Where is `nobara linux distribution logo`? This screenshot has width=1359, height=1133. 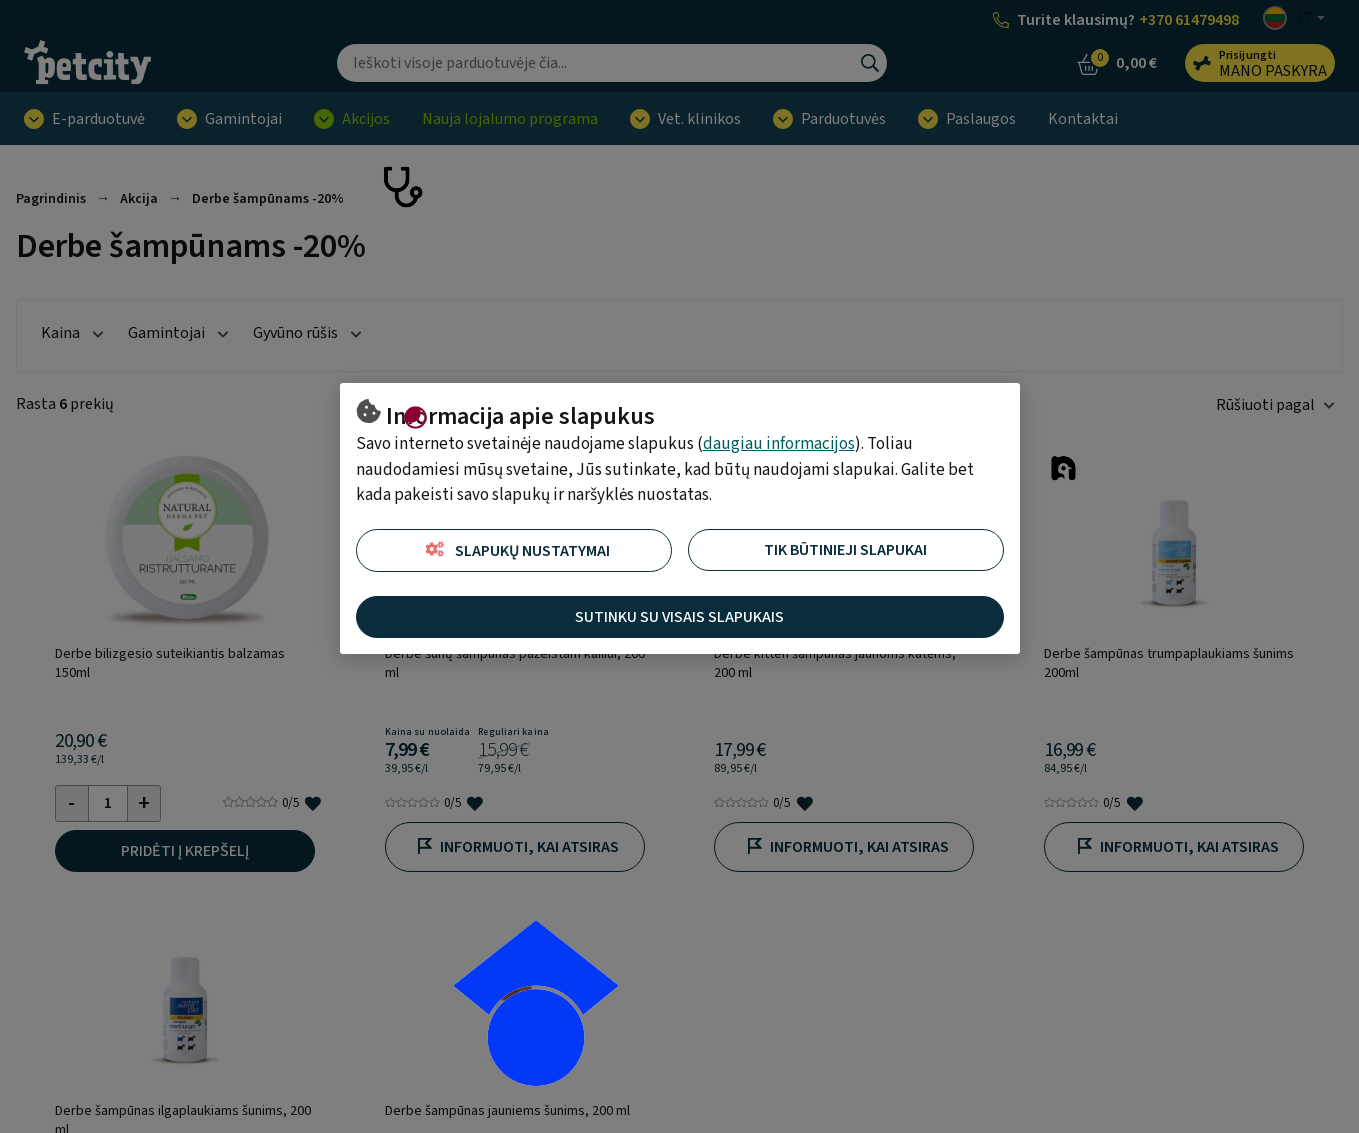
nobara linux distribution logo is located at coordinates (1063, 468).